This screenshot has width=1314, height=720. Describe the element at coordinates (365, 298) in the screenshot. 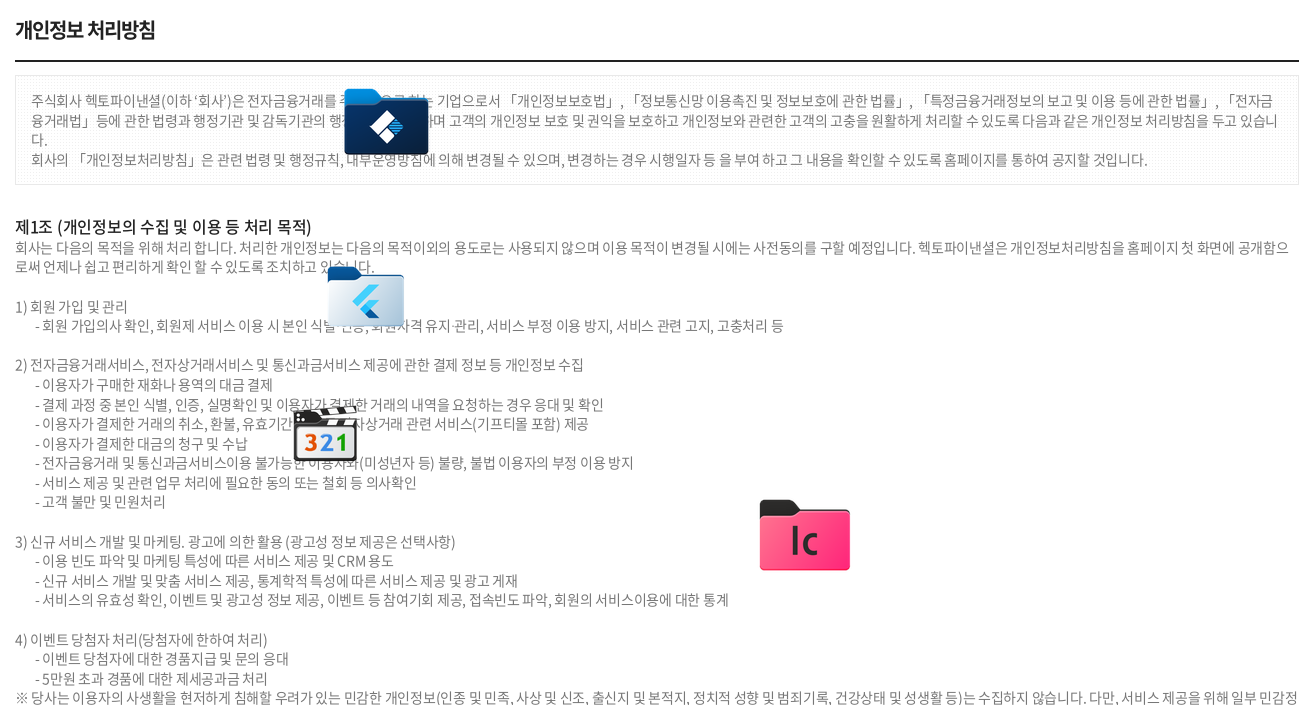

I see `open flutter project folder` at that location.